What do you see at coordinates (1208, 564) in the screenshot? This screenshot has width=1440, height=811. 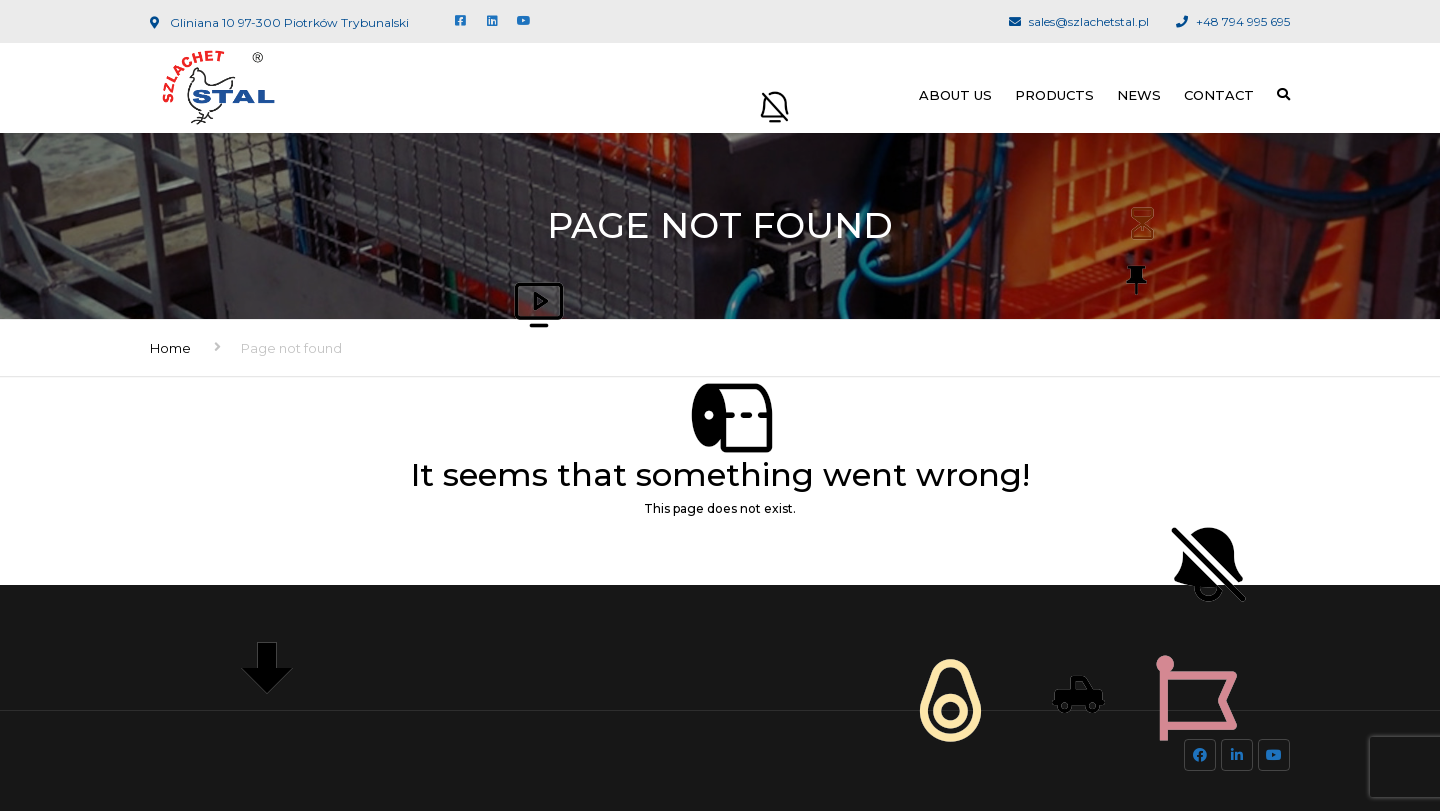 I see `mute notifications` at bounding box center [1208, 564].